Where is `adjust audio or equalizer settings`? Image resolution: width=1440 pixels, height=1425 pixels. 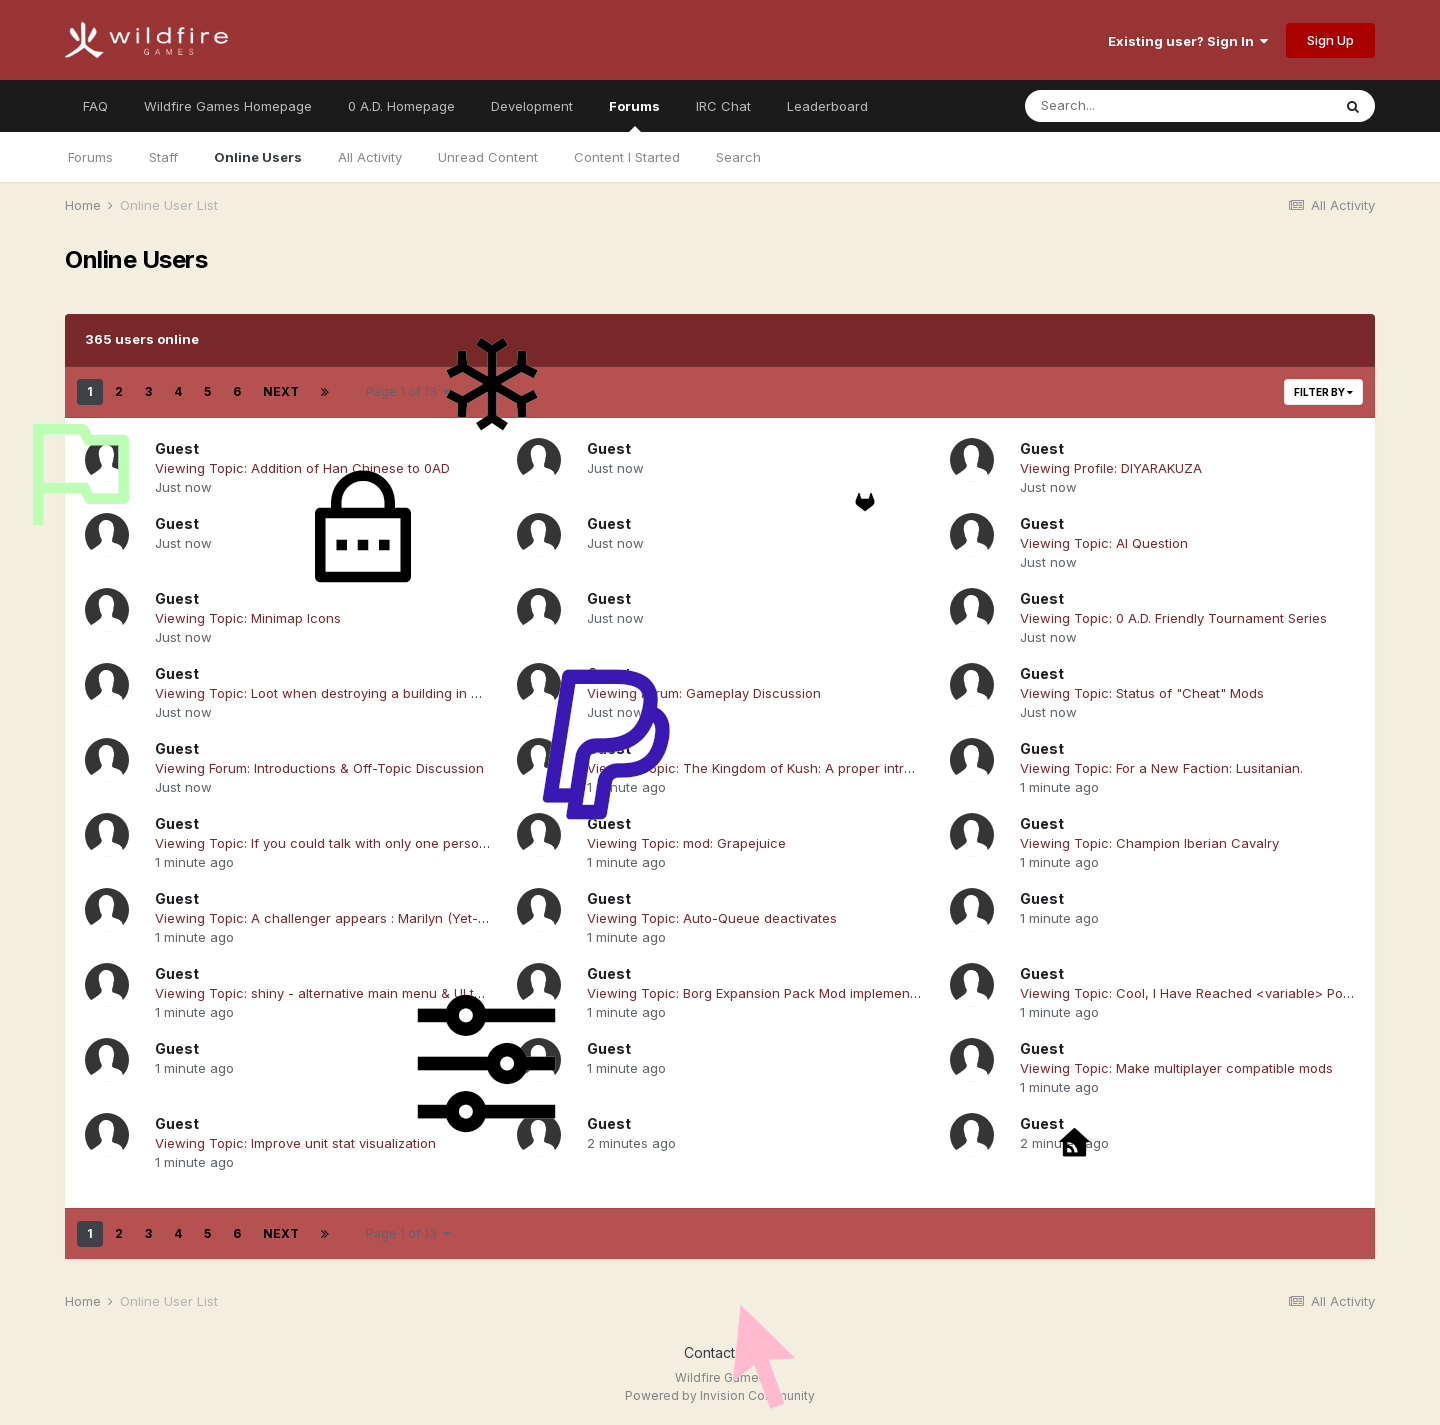 adjust audio or equalizer settings is located at coordinates (486, 1063).